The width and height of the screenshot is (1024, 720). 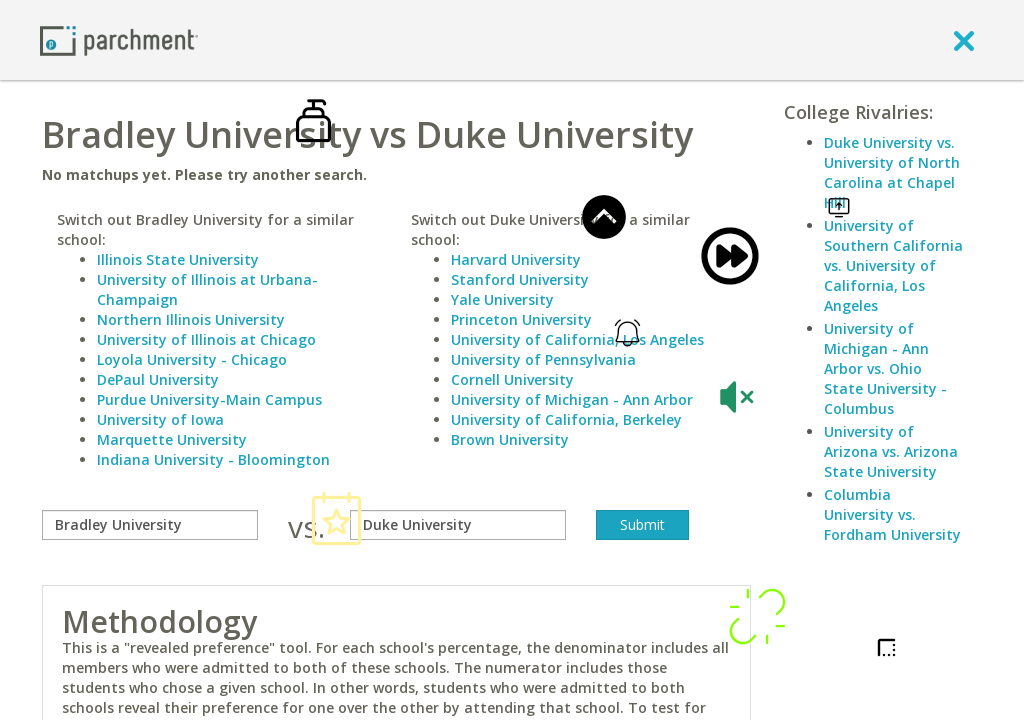 What do you see at coordinates (313, 121) in the screenshot?
I see `access hand washing or hygiene instructions` at bounding box center [313, 121].